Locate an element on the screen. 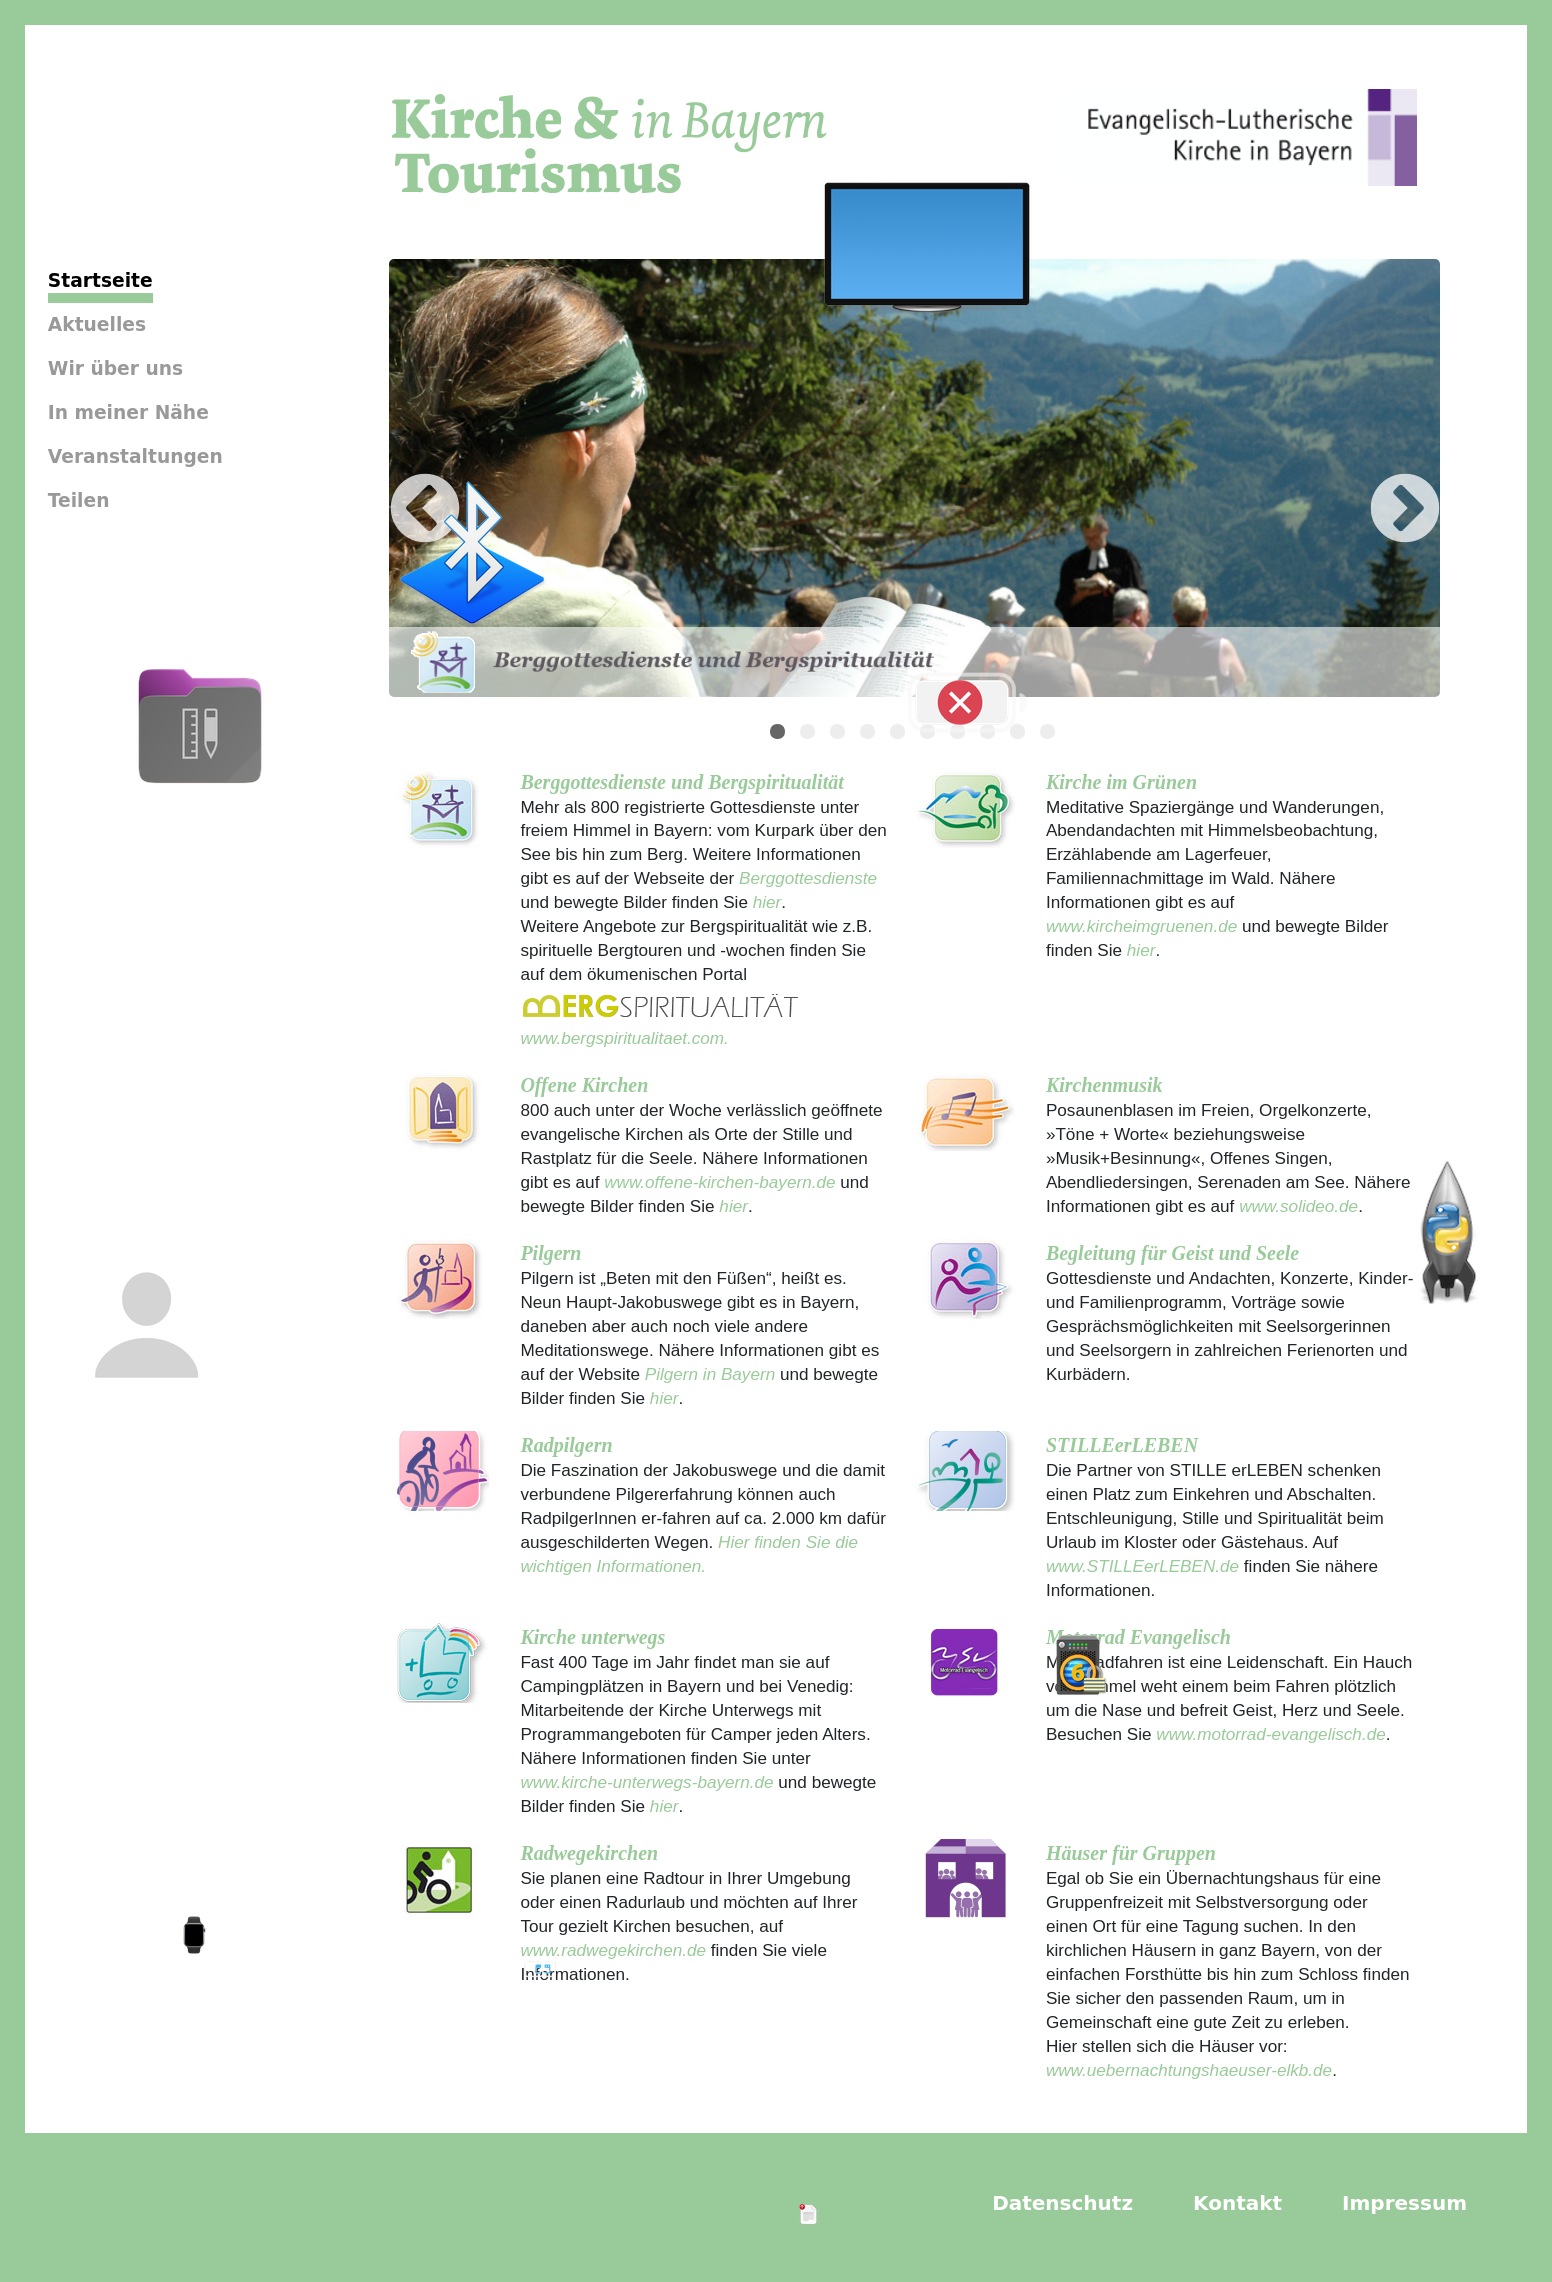 The height and width of the screenshot is (2282, 1552). guest user account is located at coordinates (146, 1324).